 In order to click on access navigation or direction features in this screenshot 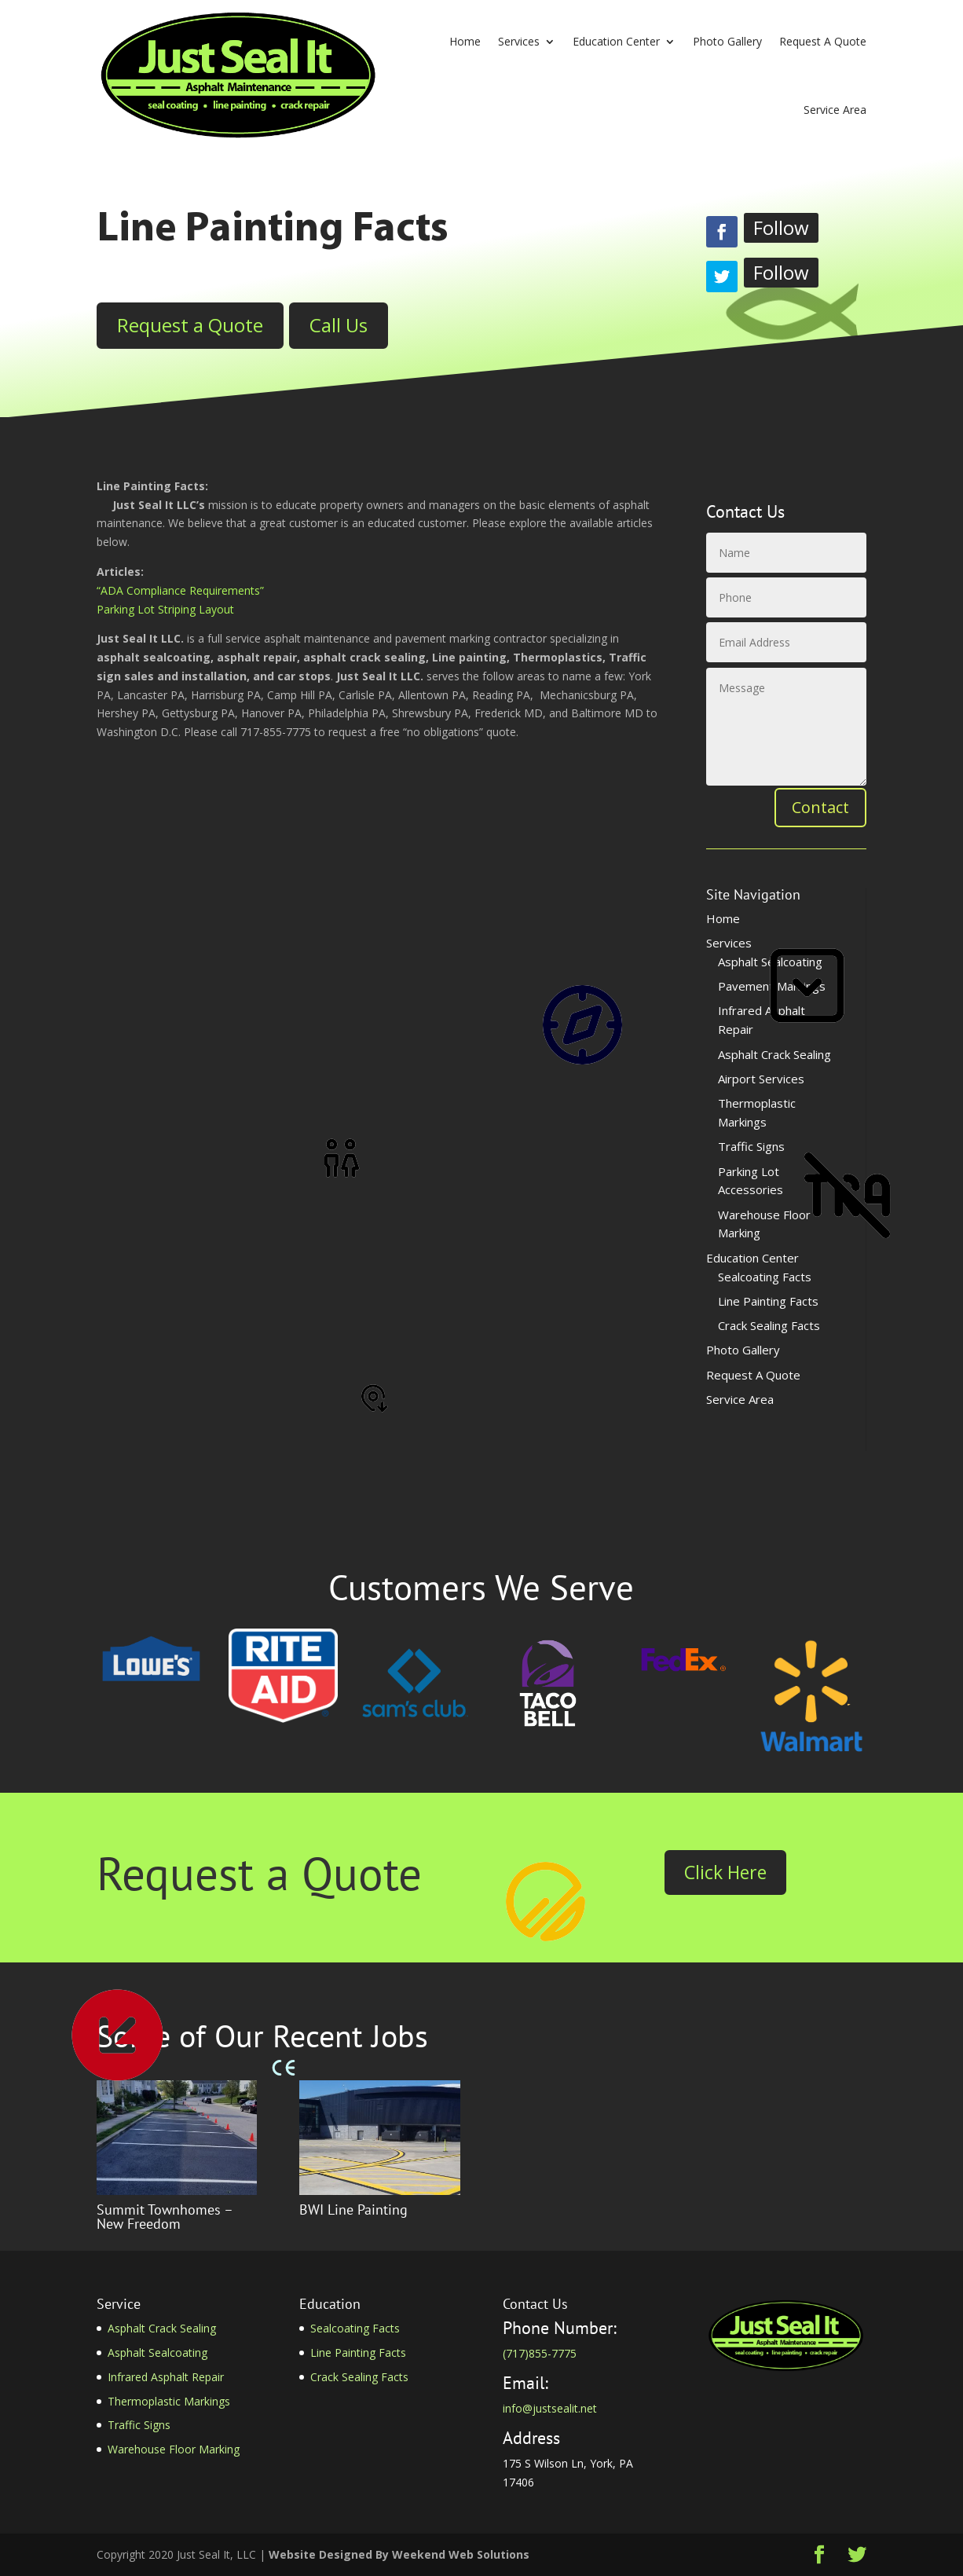, I will do `click(582, 1024)`.